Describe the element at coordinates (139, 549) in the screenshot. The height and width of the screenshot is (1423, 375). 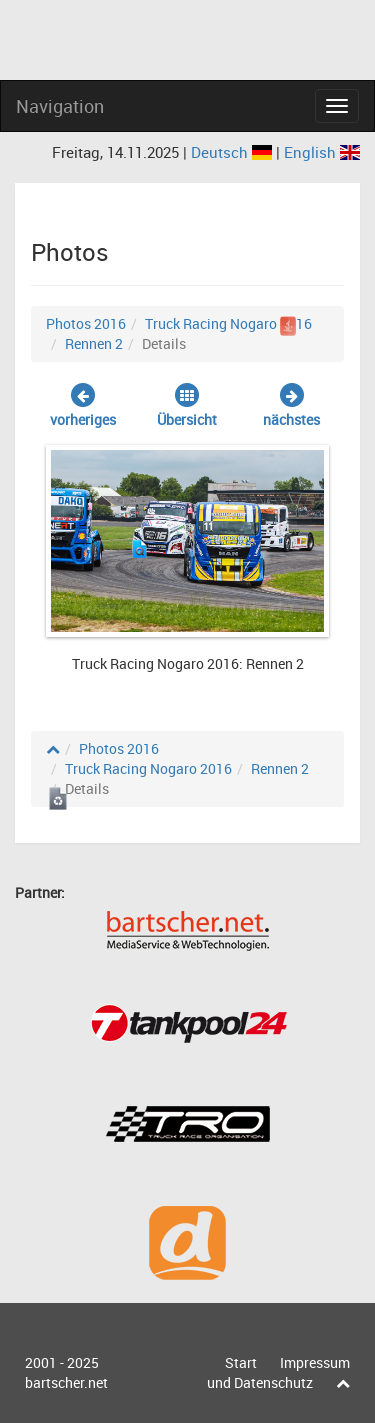
I see `a generic video file` at that location.